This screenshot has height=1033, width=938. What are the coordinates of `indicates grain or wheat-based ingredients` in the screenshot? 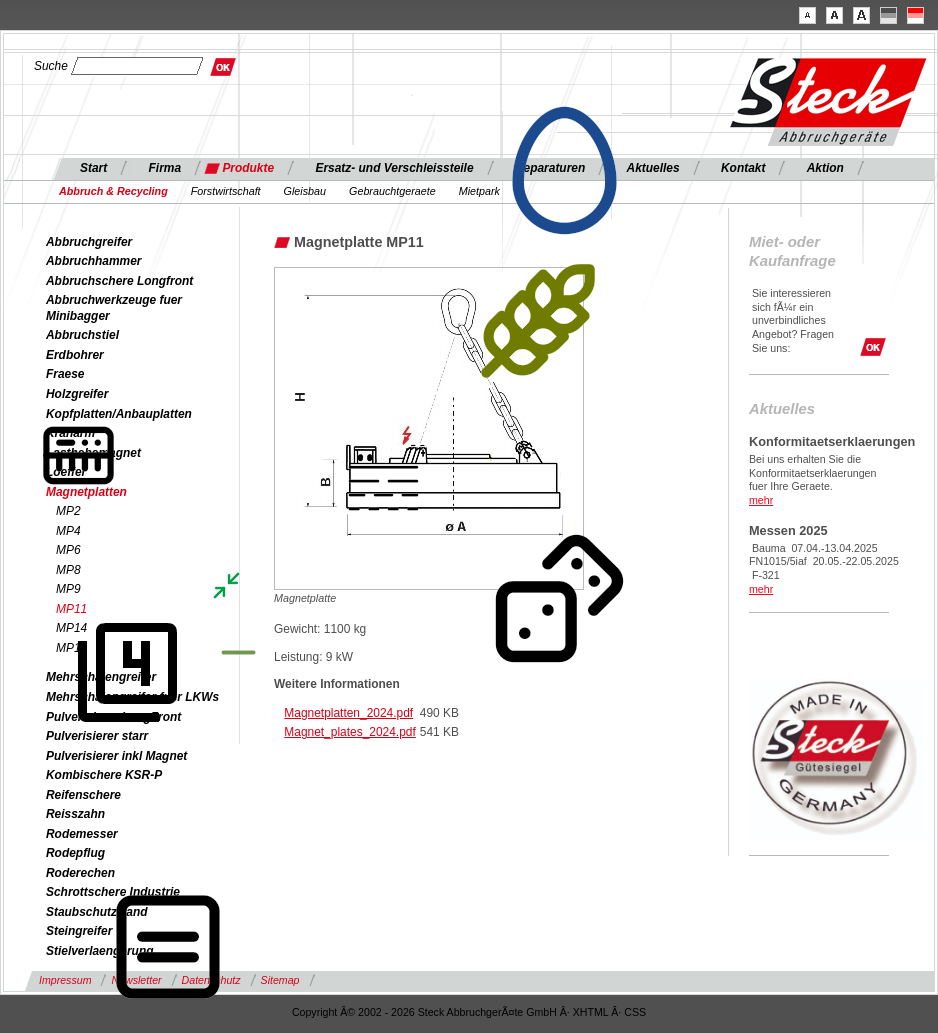 It's located at (538, 321).